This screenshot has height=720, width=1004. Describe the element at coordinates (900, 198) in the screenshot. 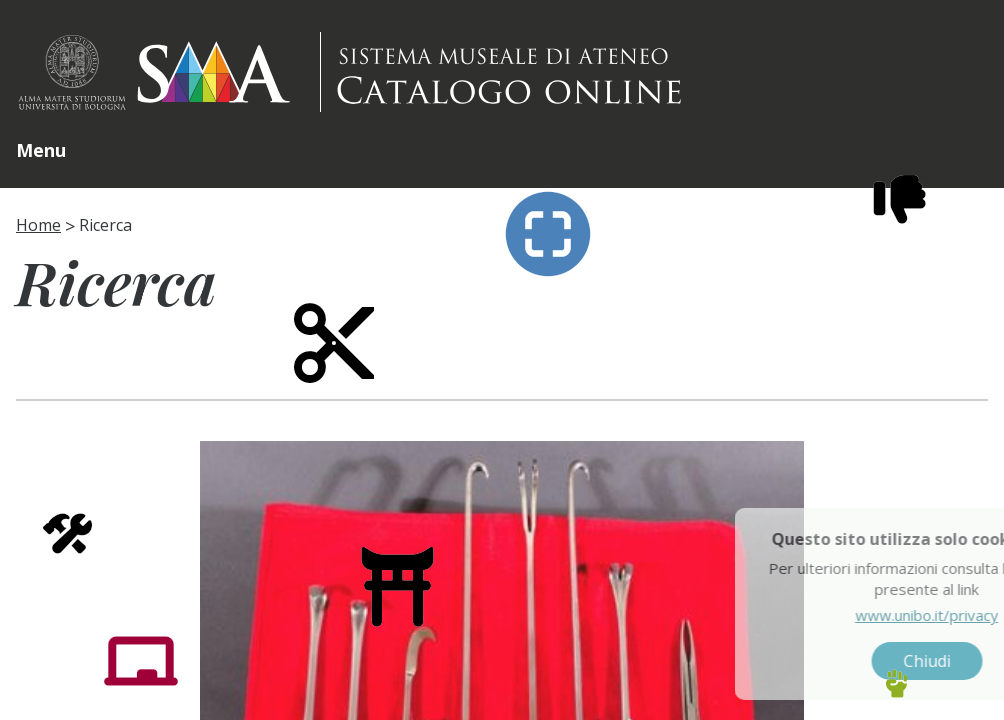

I see `dislike or downvote content` at that location.